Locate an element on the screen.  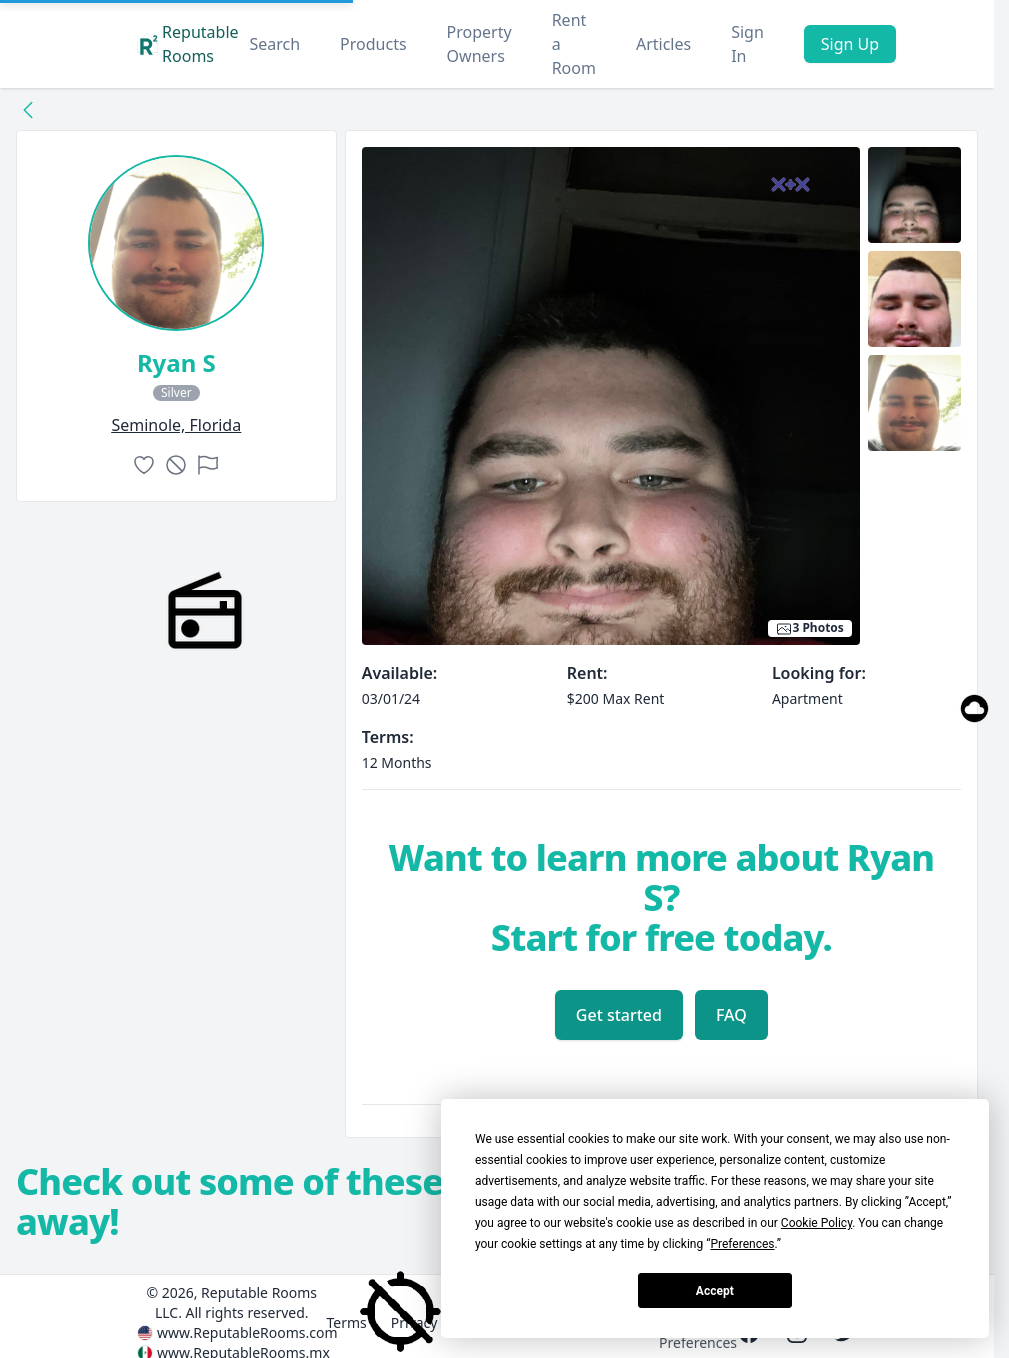
access radio or audio streaming is located at coordinates (205, 612).